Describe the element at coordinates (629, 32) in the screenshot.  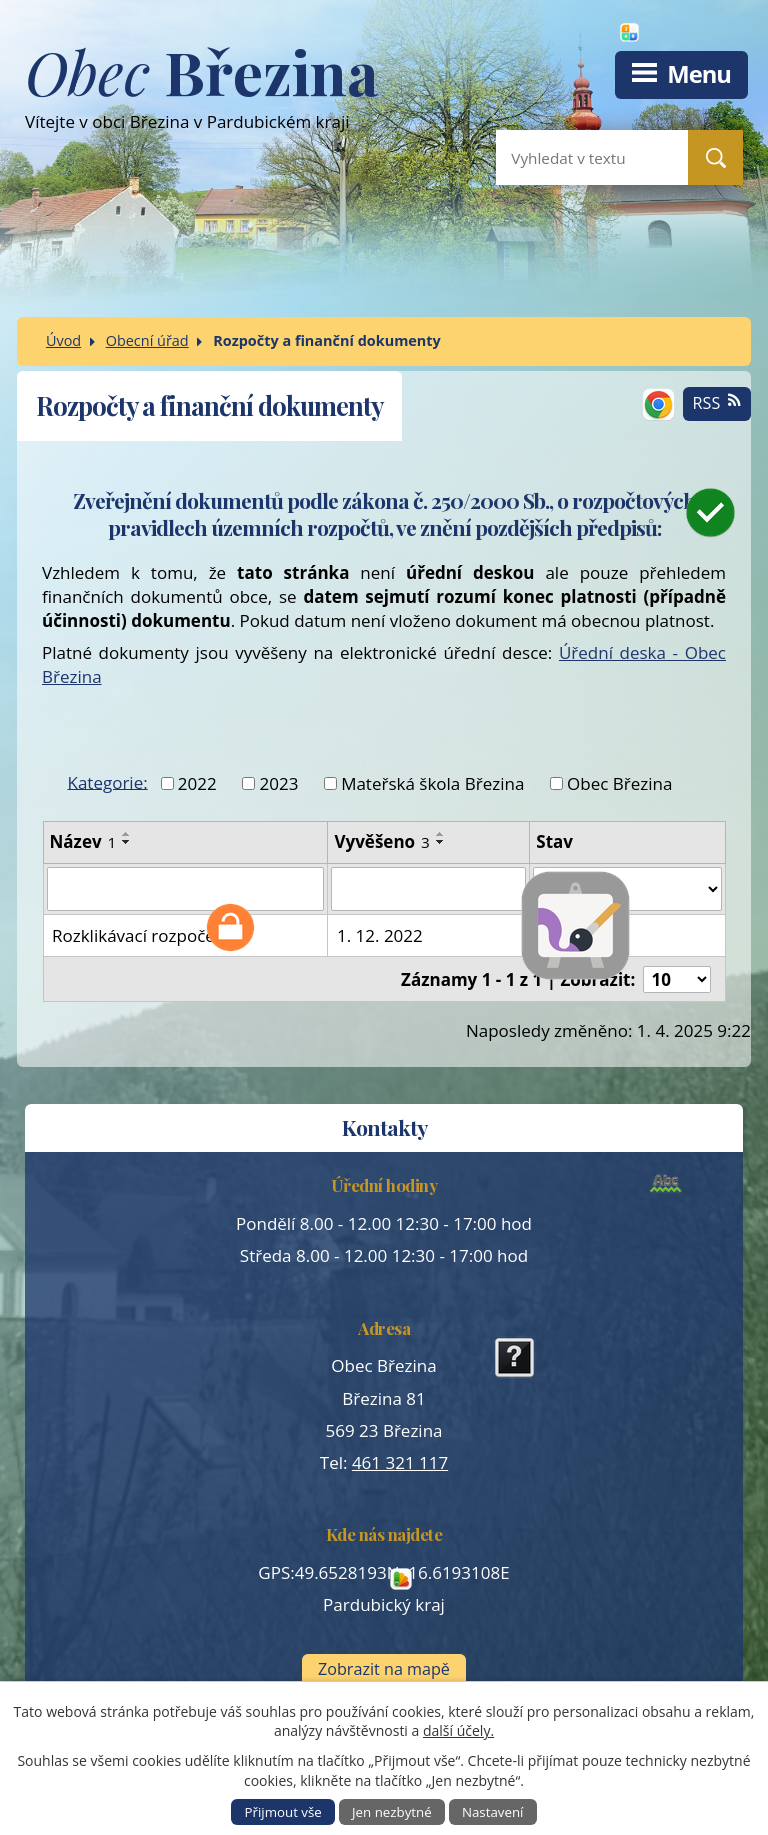
I see `launch the 2048 puzzle game` at that location.